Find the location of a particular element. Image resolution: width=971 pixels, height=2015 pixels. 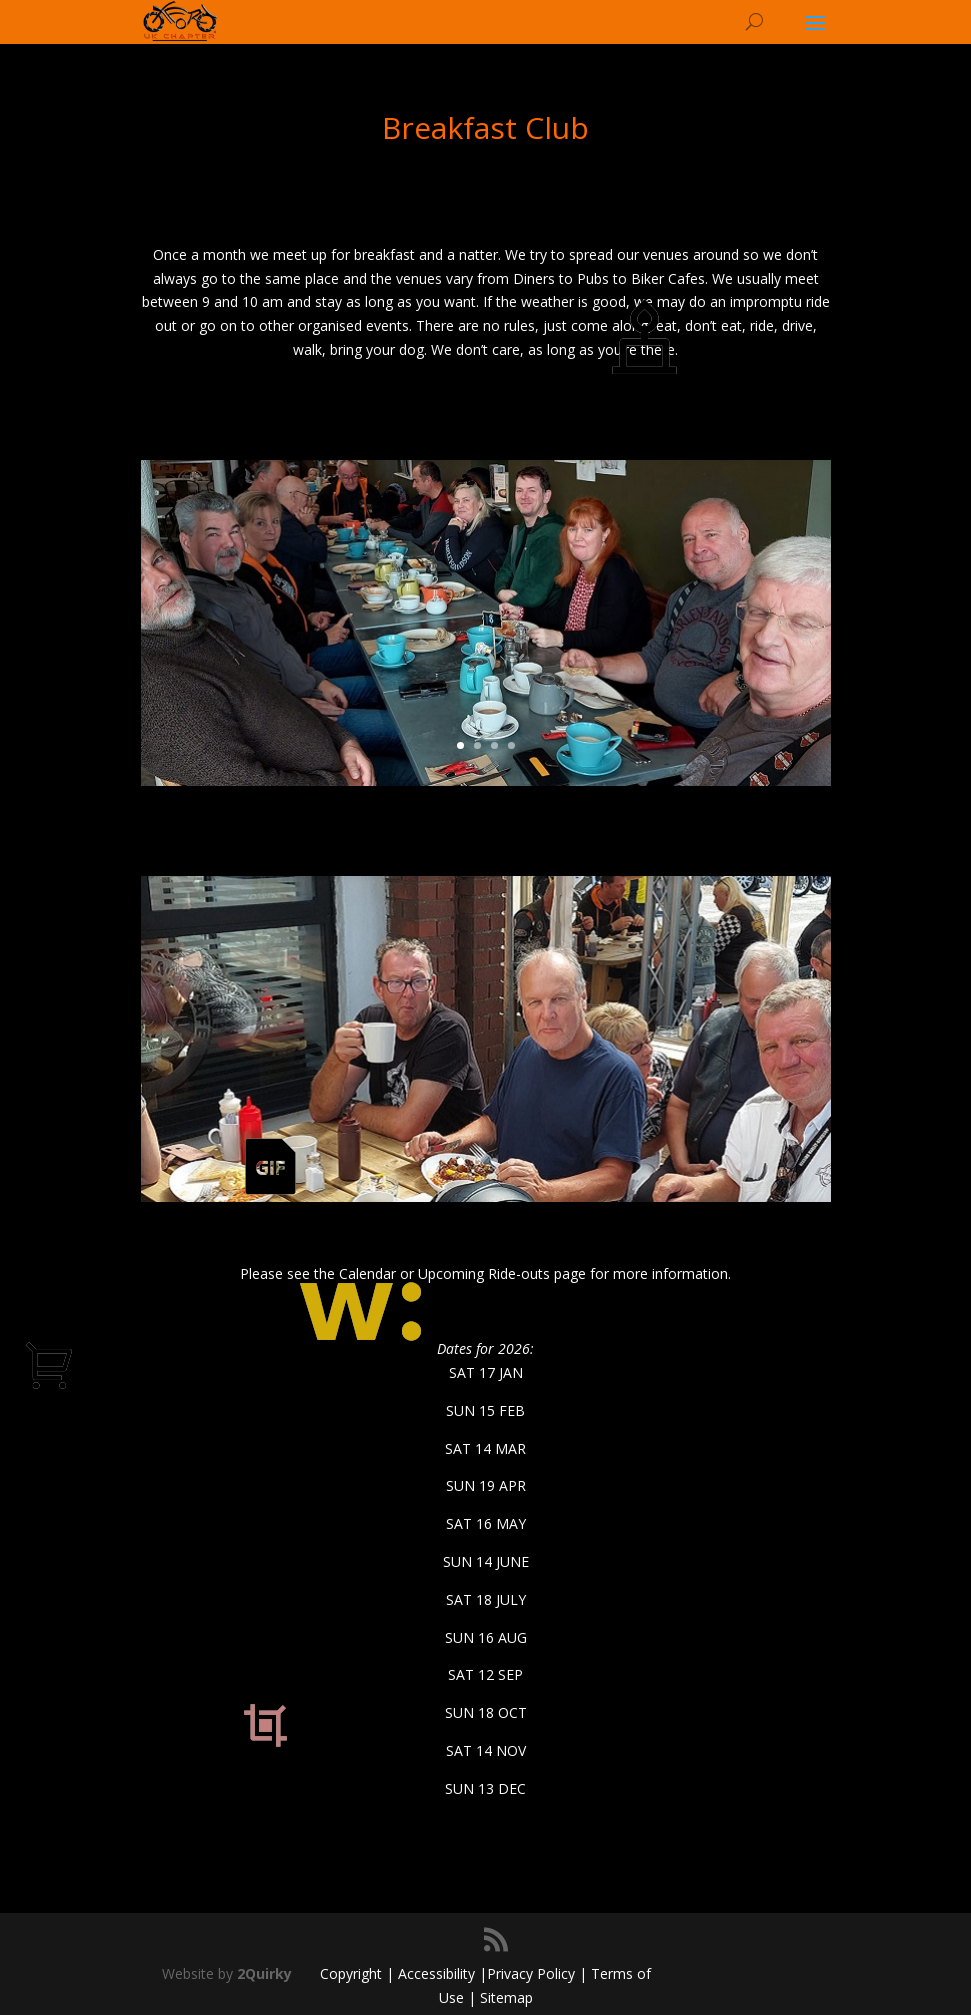

access candle or ambient lighting settings is located at coordinates (644, 338).